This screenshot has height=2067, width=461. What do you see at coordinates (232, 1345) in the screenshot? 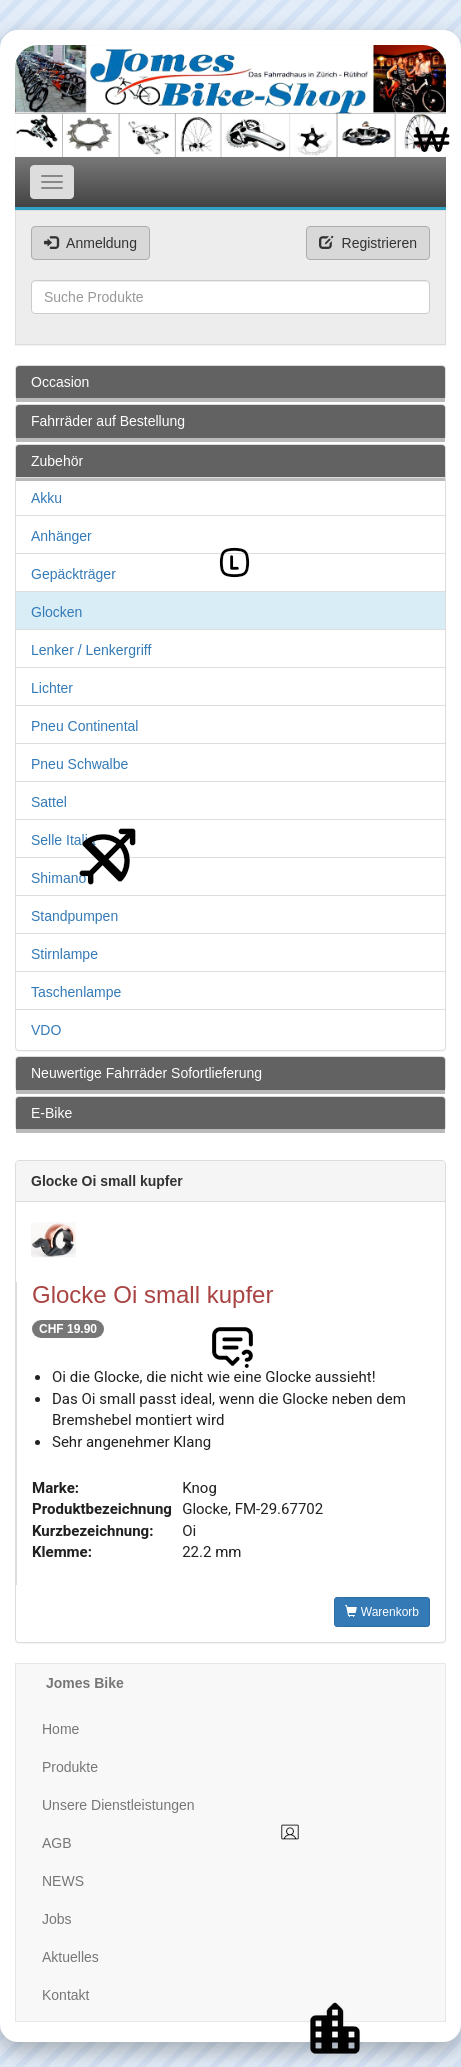
I see `access help or FAQ chat` at bounding box center [232, 1345].